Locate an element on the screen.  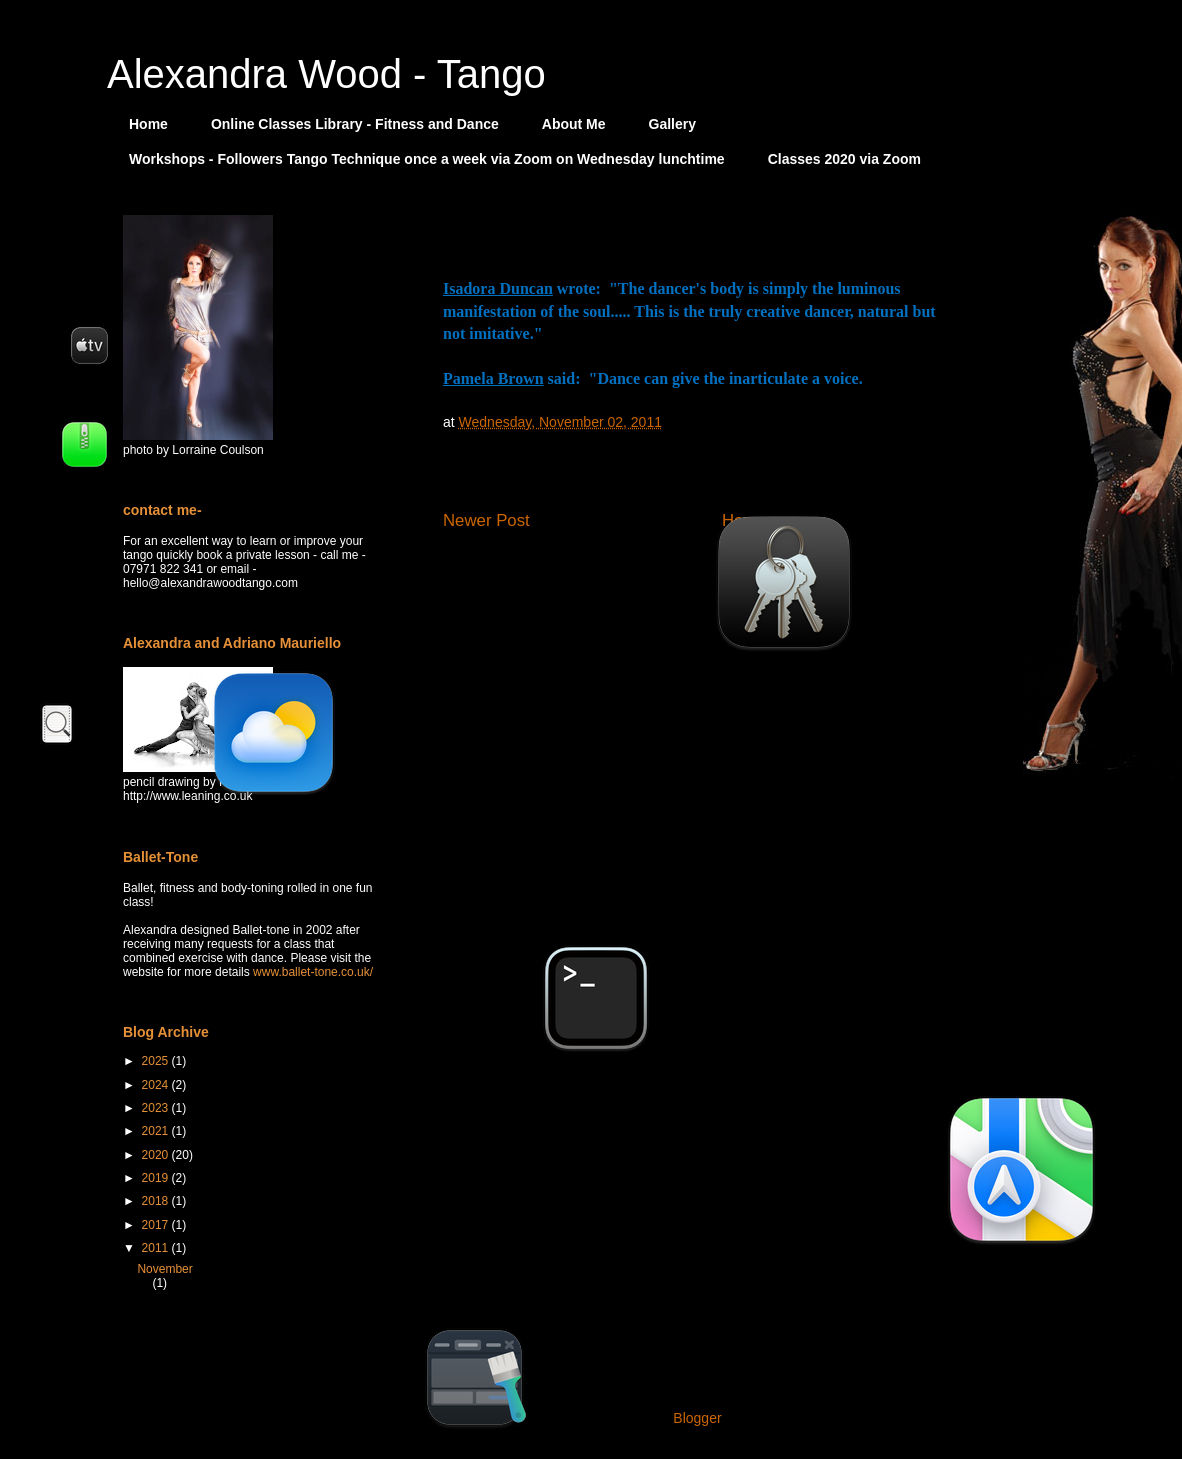
open the log viewer application is located at coordinates (57, 724).